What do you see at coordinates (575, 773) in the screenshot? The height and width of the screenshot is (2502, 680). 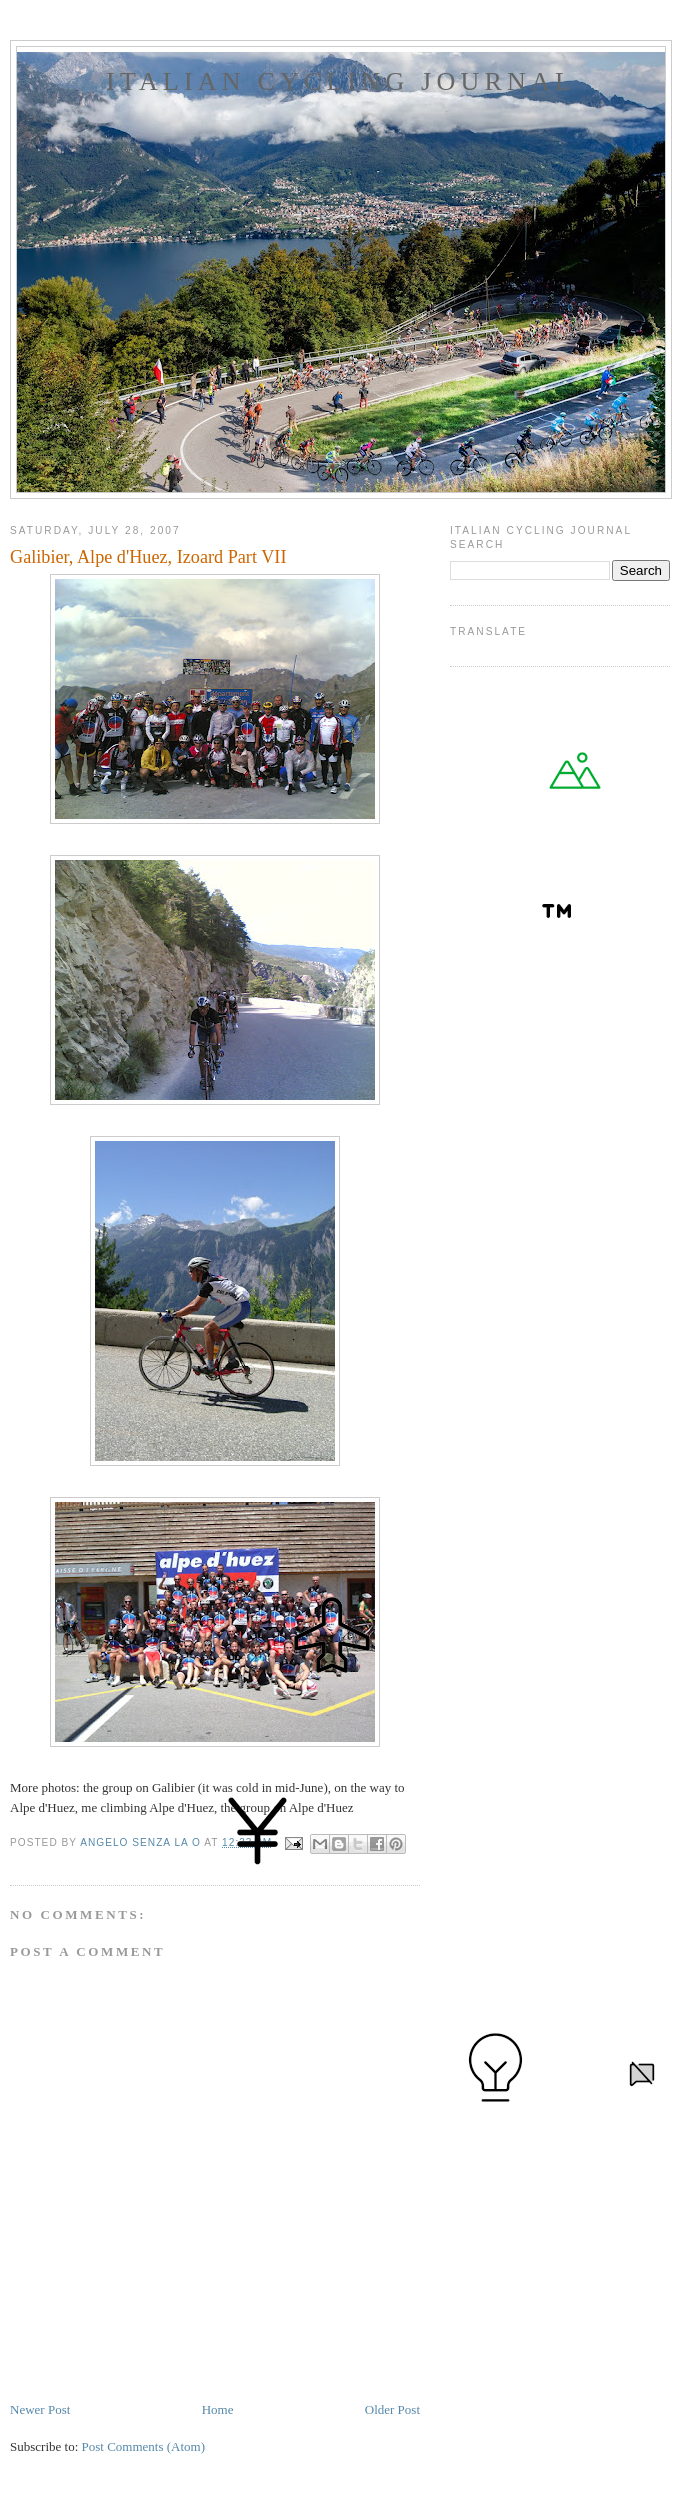 I see `view landscape or nature photos` at bounding box center [575, 773].